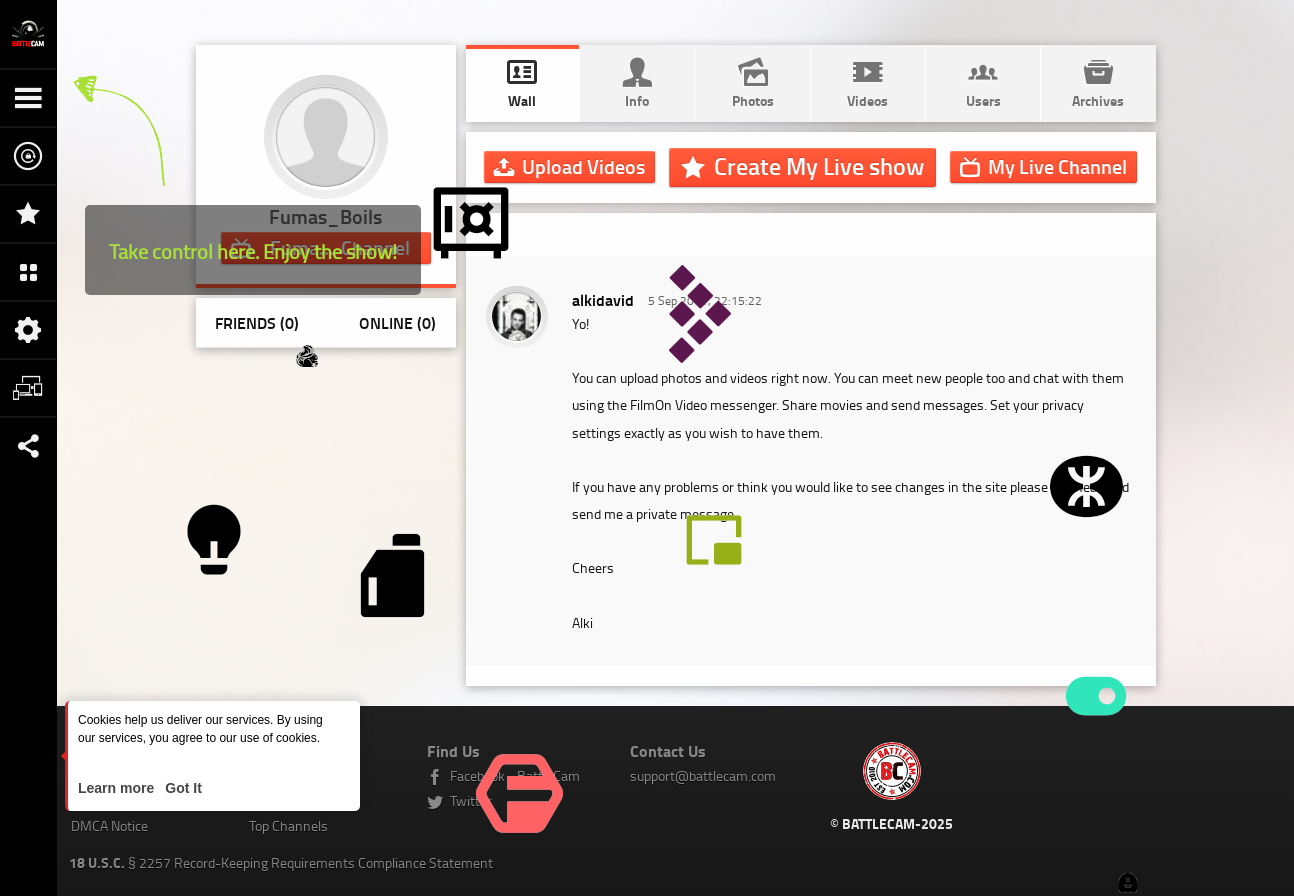 The height and width of the screenshot is (896, 1294). I want to click on access tips or helpful suggestions, so click(214, 538).